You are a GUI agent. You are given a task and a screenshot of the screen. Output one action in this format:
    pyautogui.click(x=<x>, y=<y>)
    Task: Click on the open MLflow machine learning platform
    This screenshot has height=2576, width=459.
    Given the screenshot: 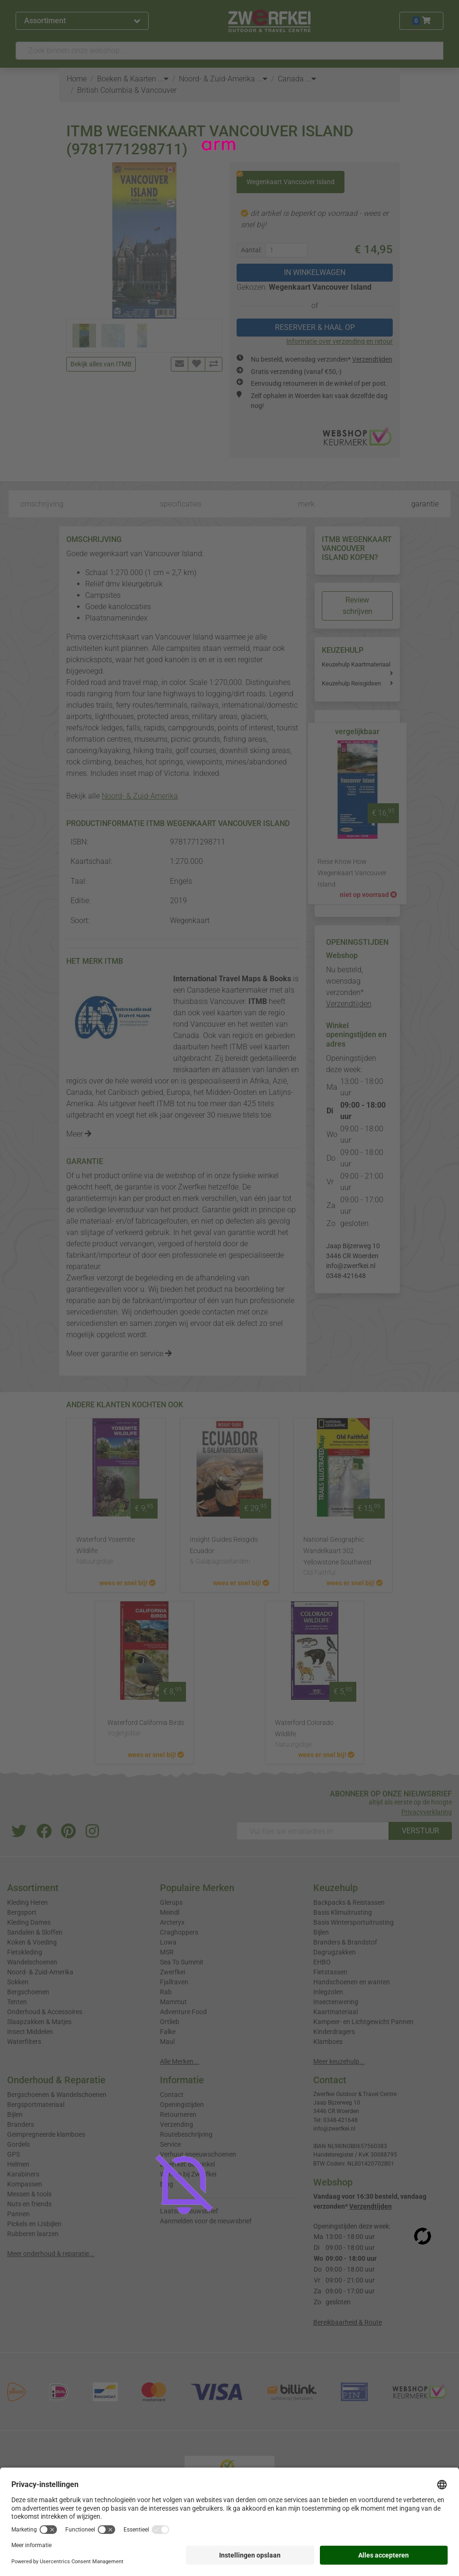 What is the action you would take?
    pyautogui.click(x=423, y=2236)
    